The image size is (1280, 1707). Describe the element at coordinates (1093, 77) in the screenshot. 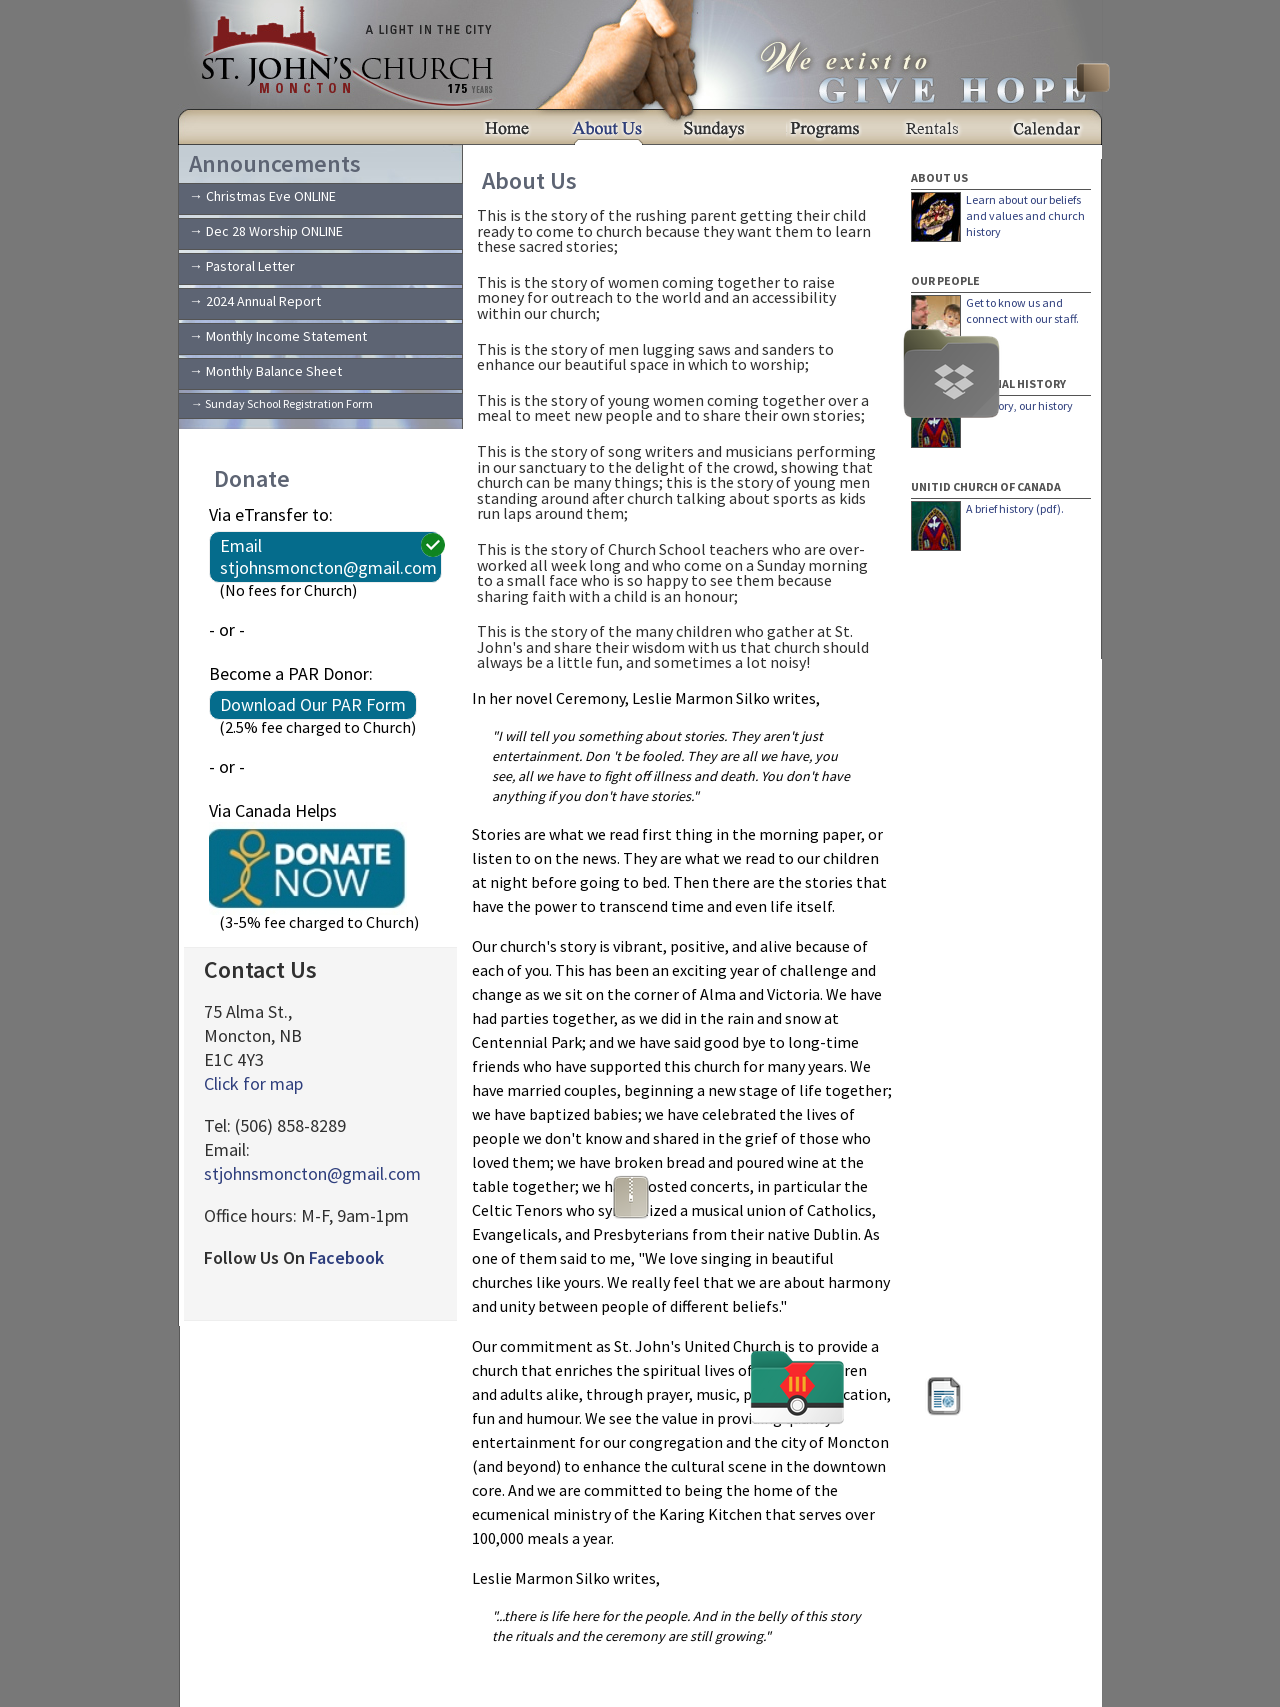

I see `access desktop folder` at that location.